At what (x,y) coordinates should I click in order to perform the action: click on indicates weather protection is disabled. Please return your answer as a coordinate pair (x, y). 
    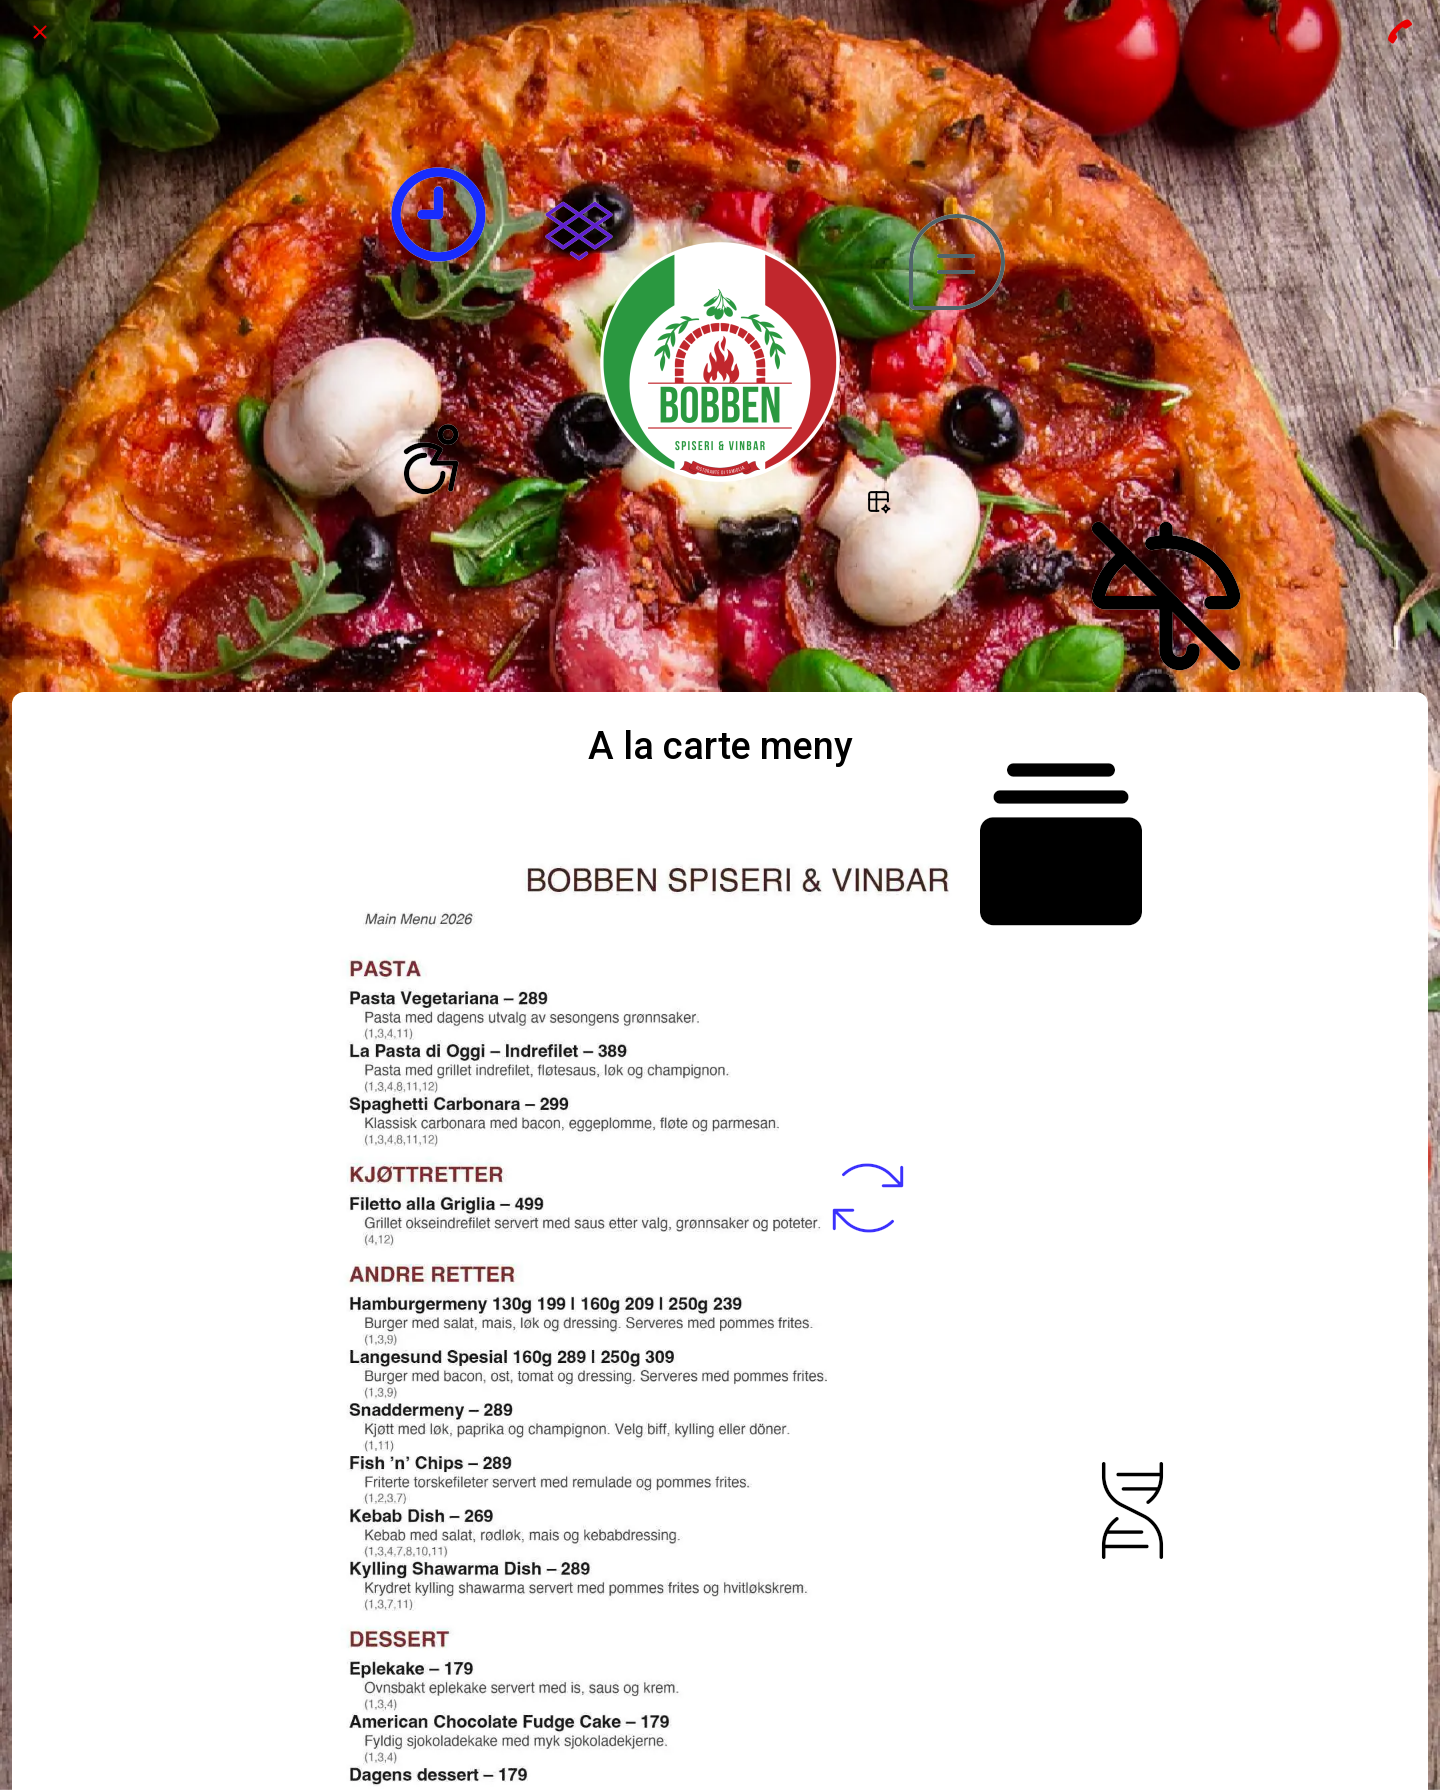
    Looking at the image, I should click on (1166, 596).